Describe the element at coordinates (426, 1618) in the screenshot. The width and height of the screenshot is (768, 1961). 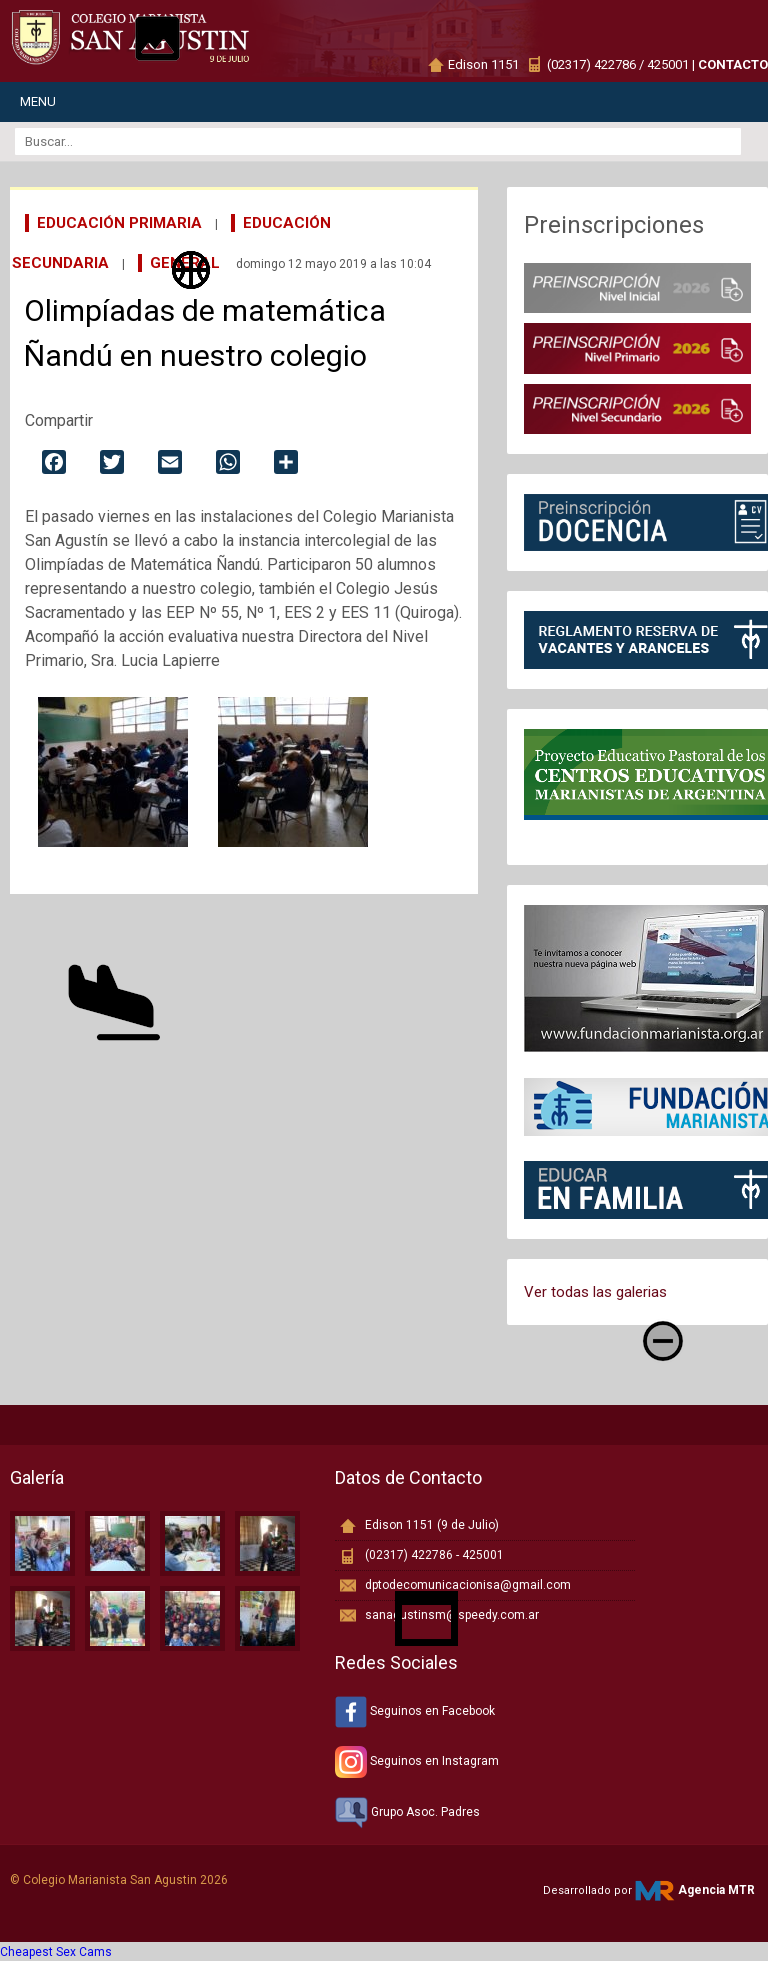
I see `open a web page or browser window` at that location.